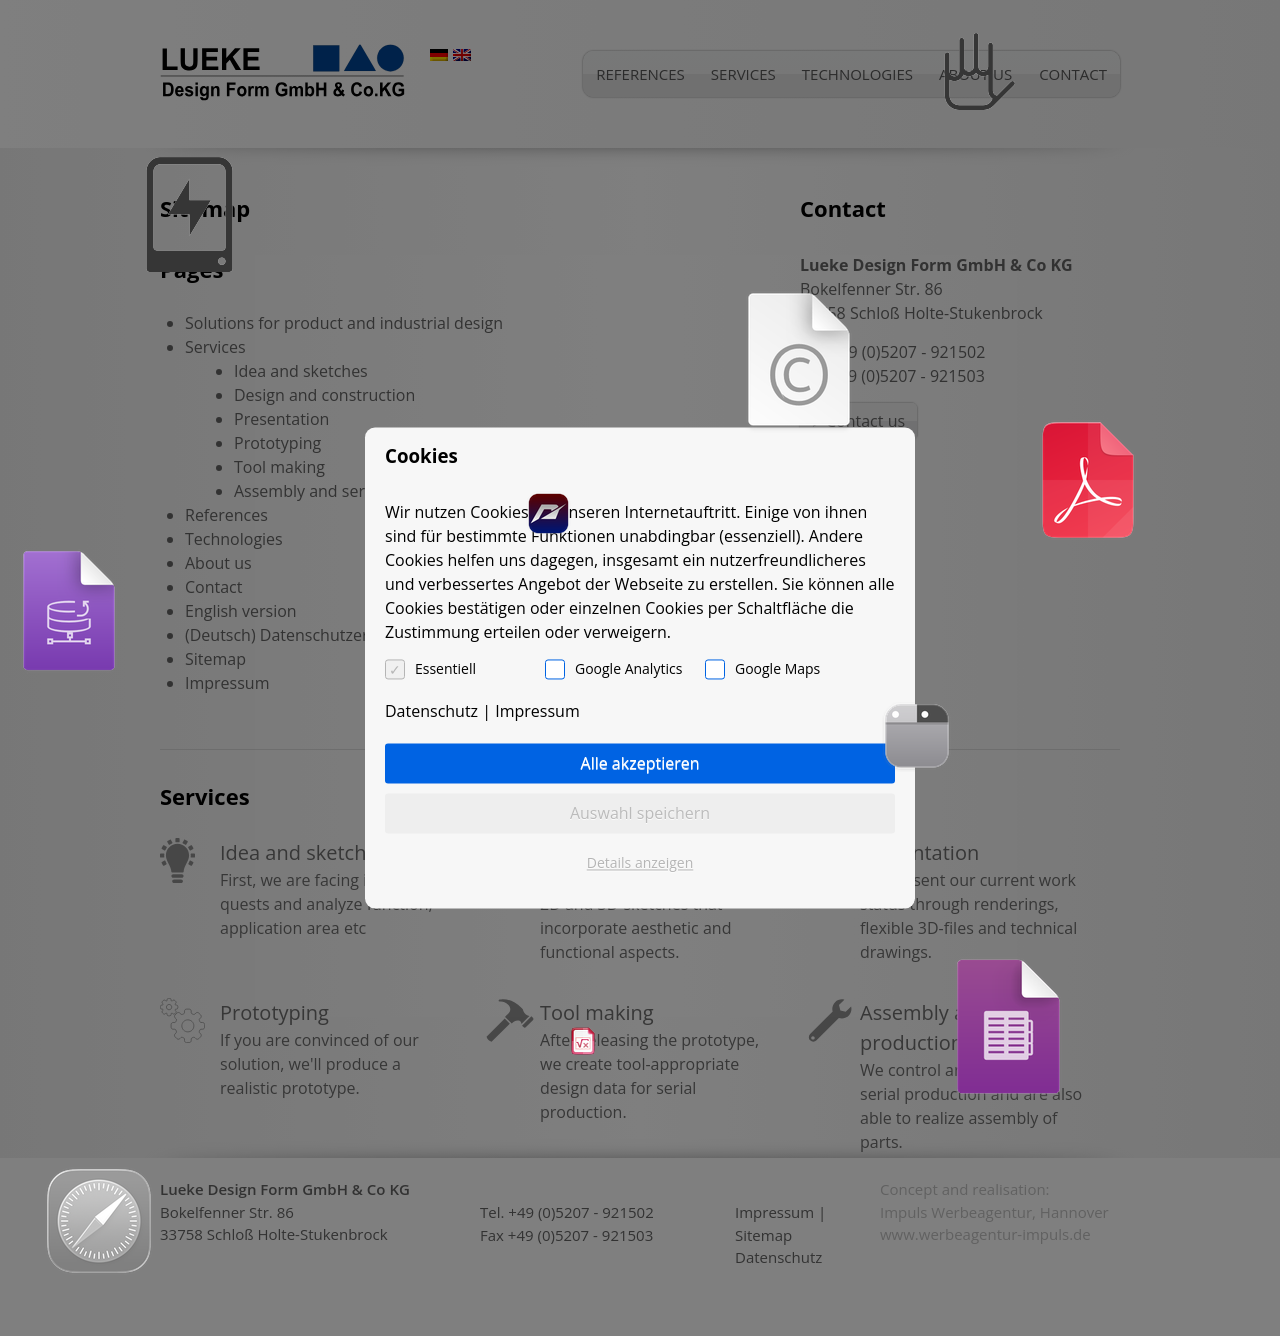 Image resolution: width=1280 pixels, height=1336 pixels. I want to click on launch need for speed hot pursuit game, so click(548, 513).